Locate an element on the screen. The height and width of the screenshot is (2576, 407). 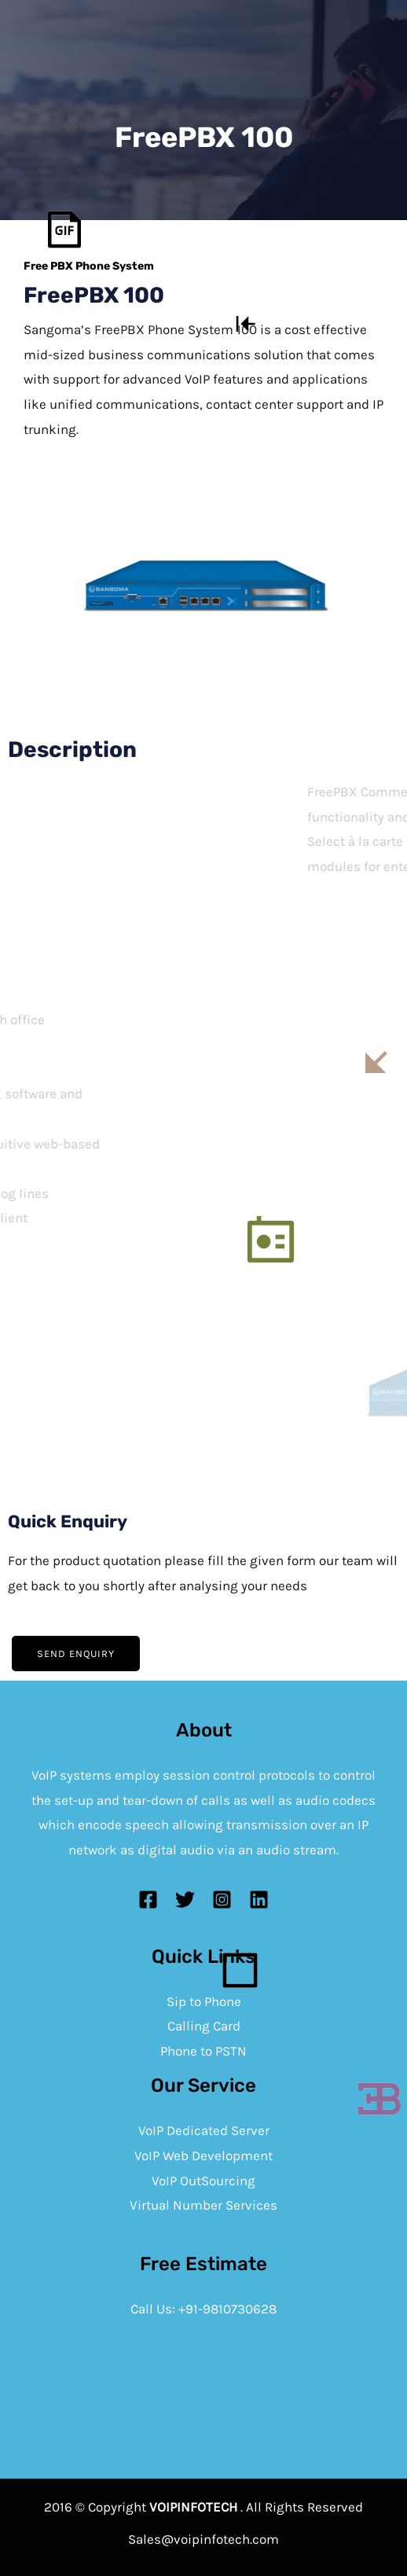
bugatti brand logo is located at coordinates (380, 2099).